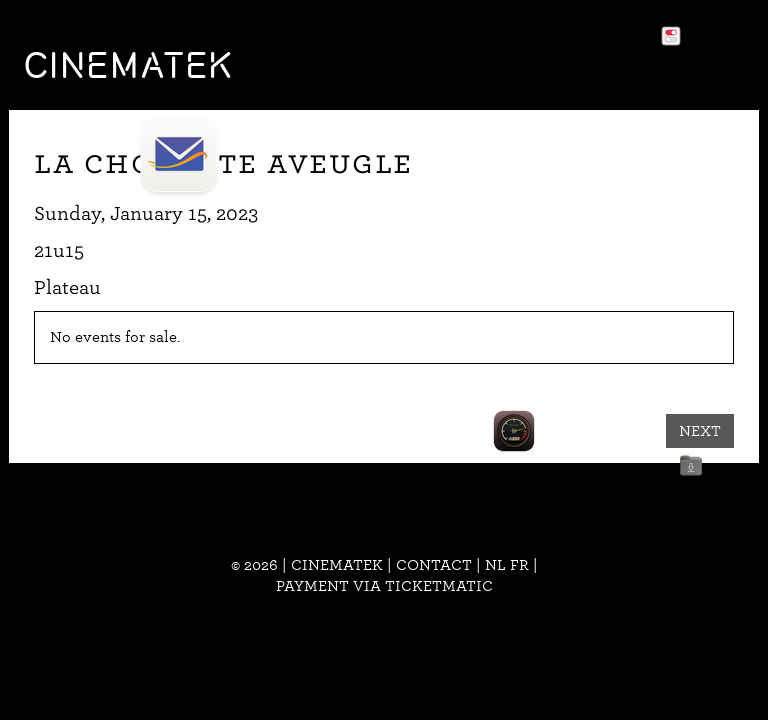 The width and height of the screenshot is (768, 720). What do you see at coordinates (514, 431) in the screenshot?
I see `launch blackmagic raw speed test application` at bounding box center [514, 431].